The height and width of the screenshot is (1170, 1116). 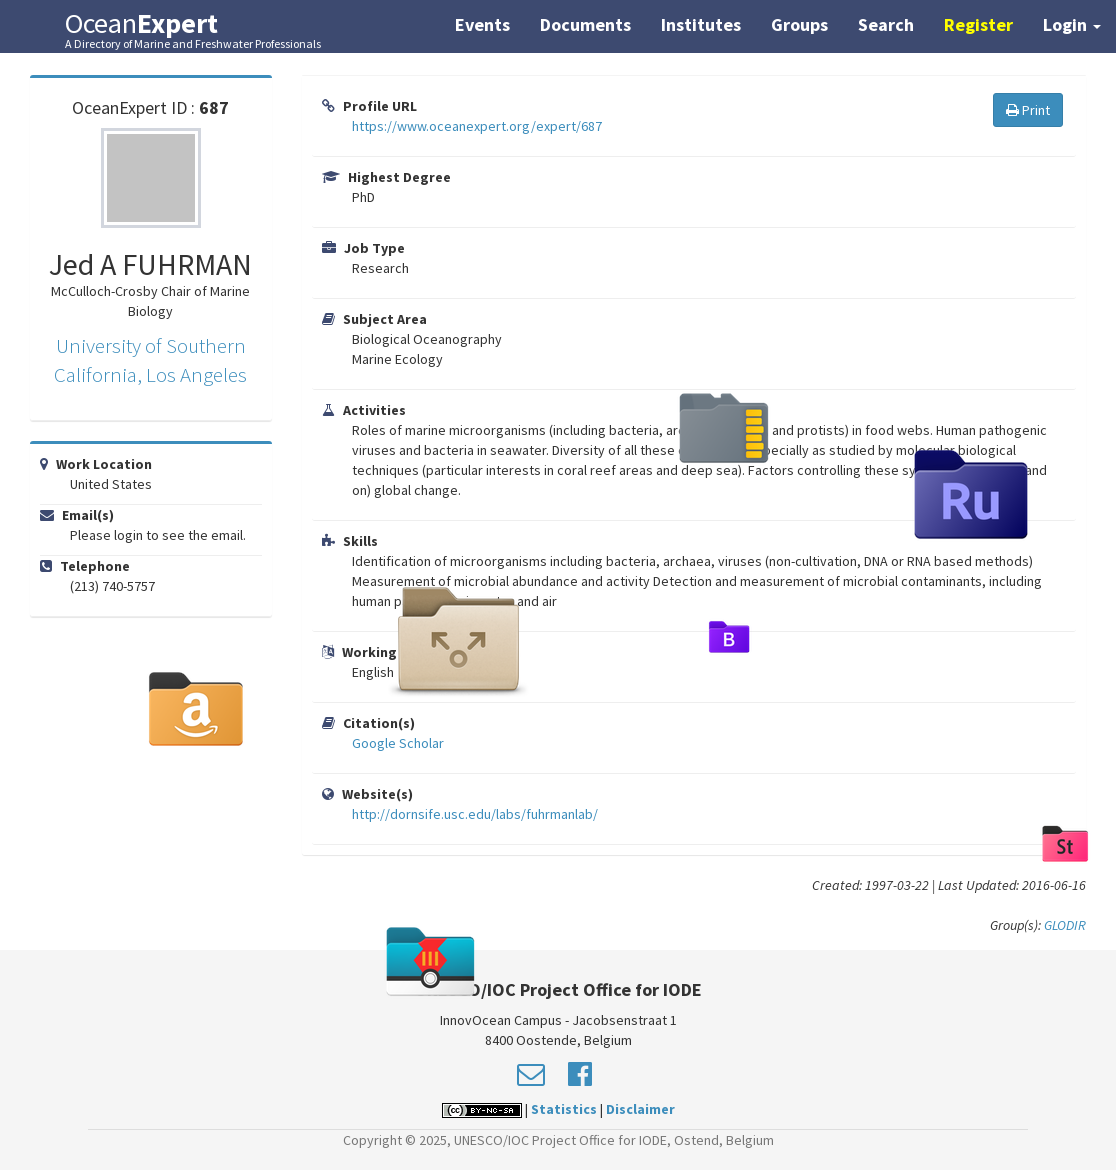 I want to click on open files stored on sd card, so click(x=723, y=430).